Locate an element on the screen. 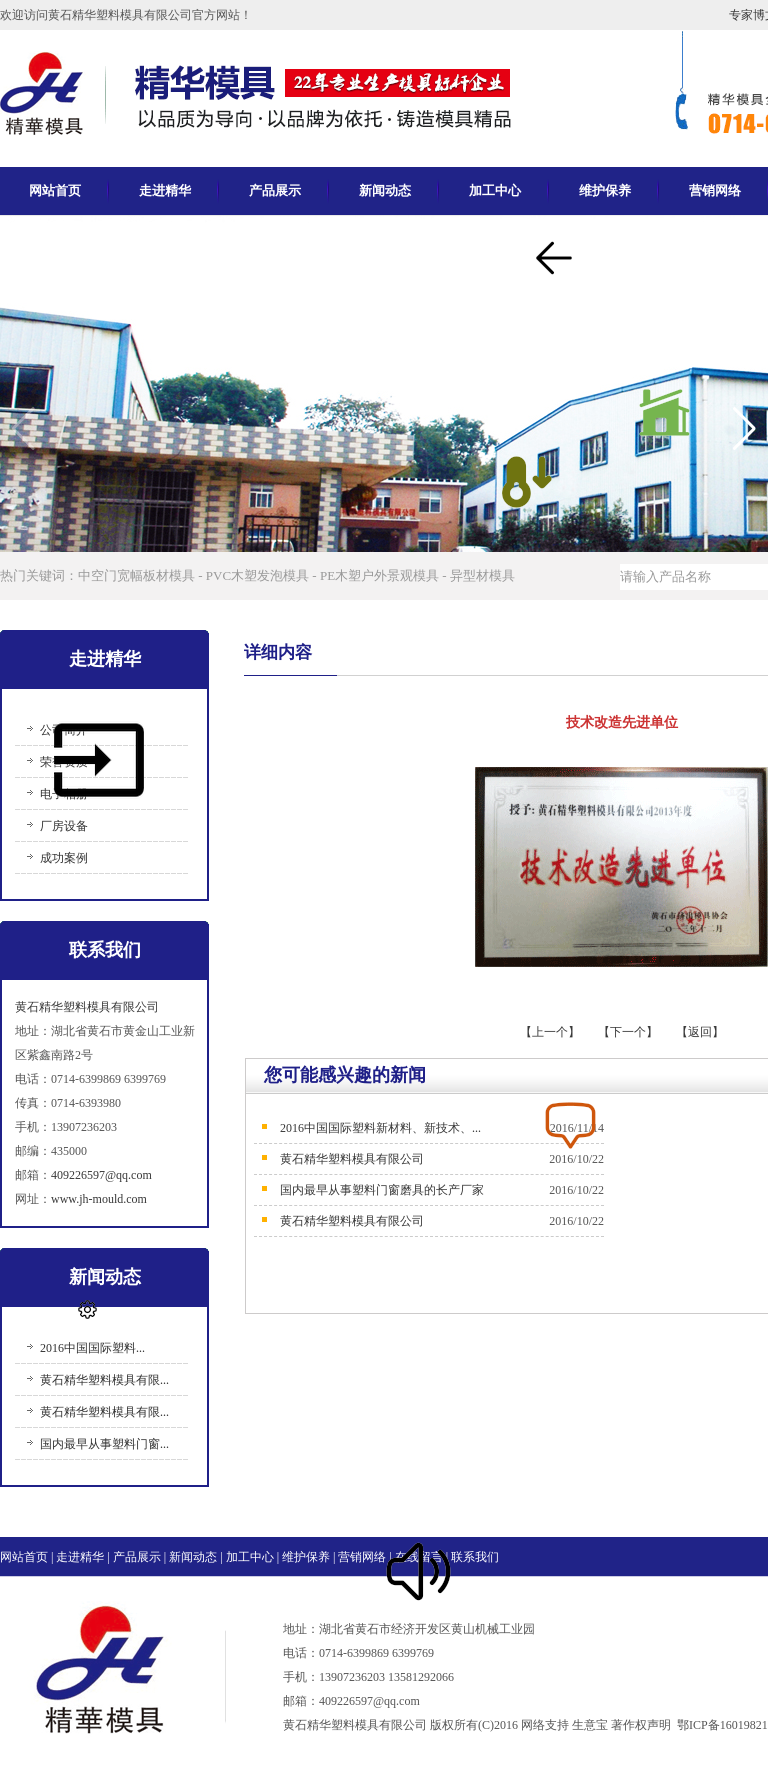 This screenshot has width=768, height=1789. navigate to home screen is located at coordinates (664, 412).